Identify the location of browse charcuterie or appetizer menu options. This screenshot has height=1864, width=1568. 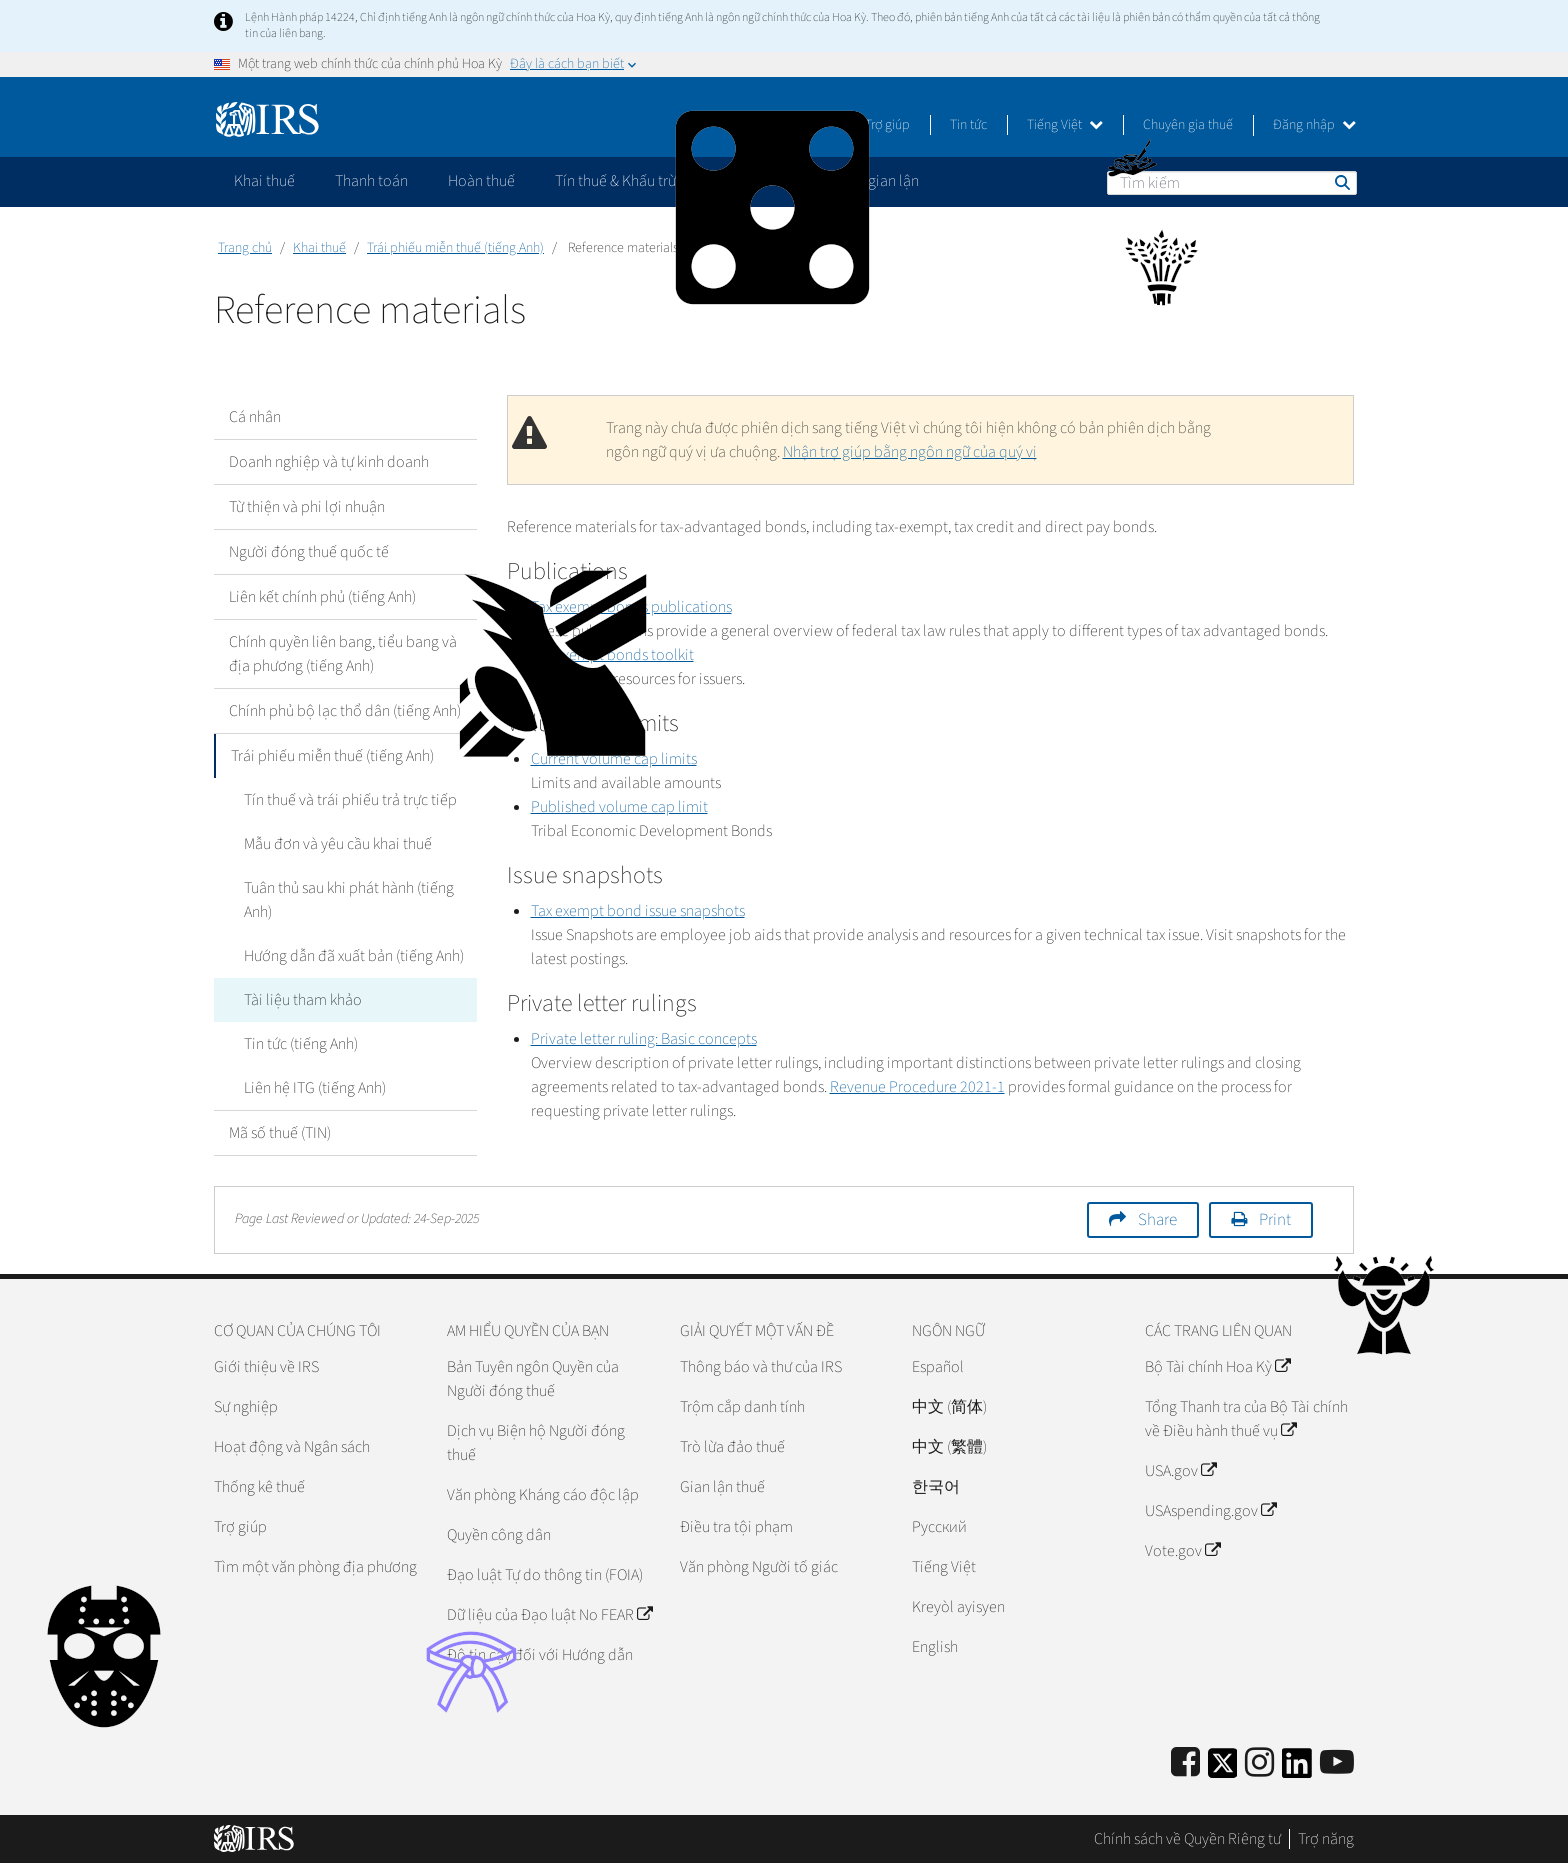
(1132, 160).